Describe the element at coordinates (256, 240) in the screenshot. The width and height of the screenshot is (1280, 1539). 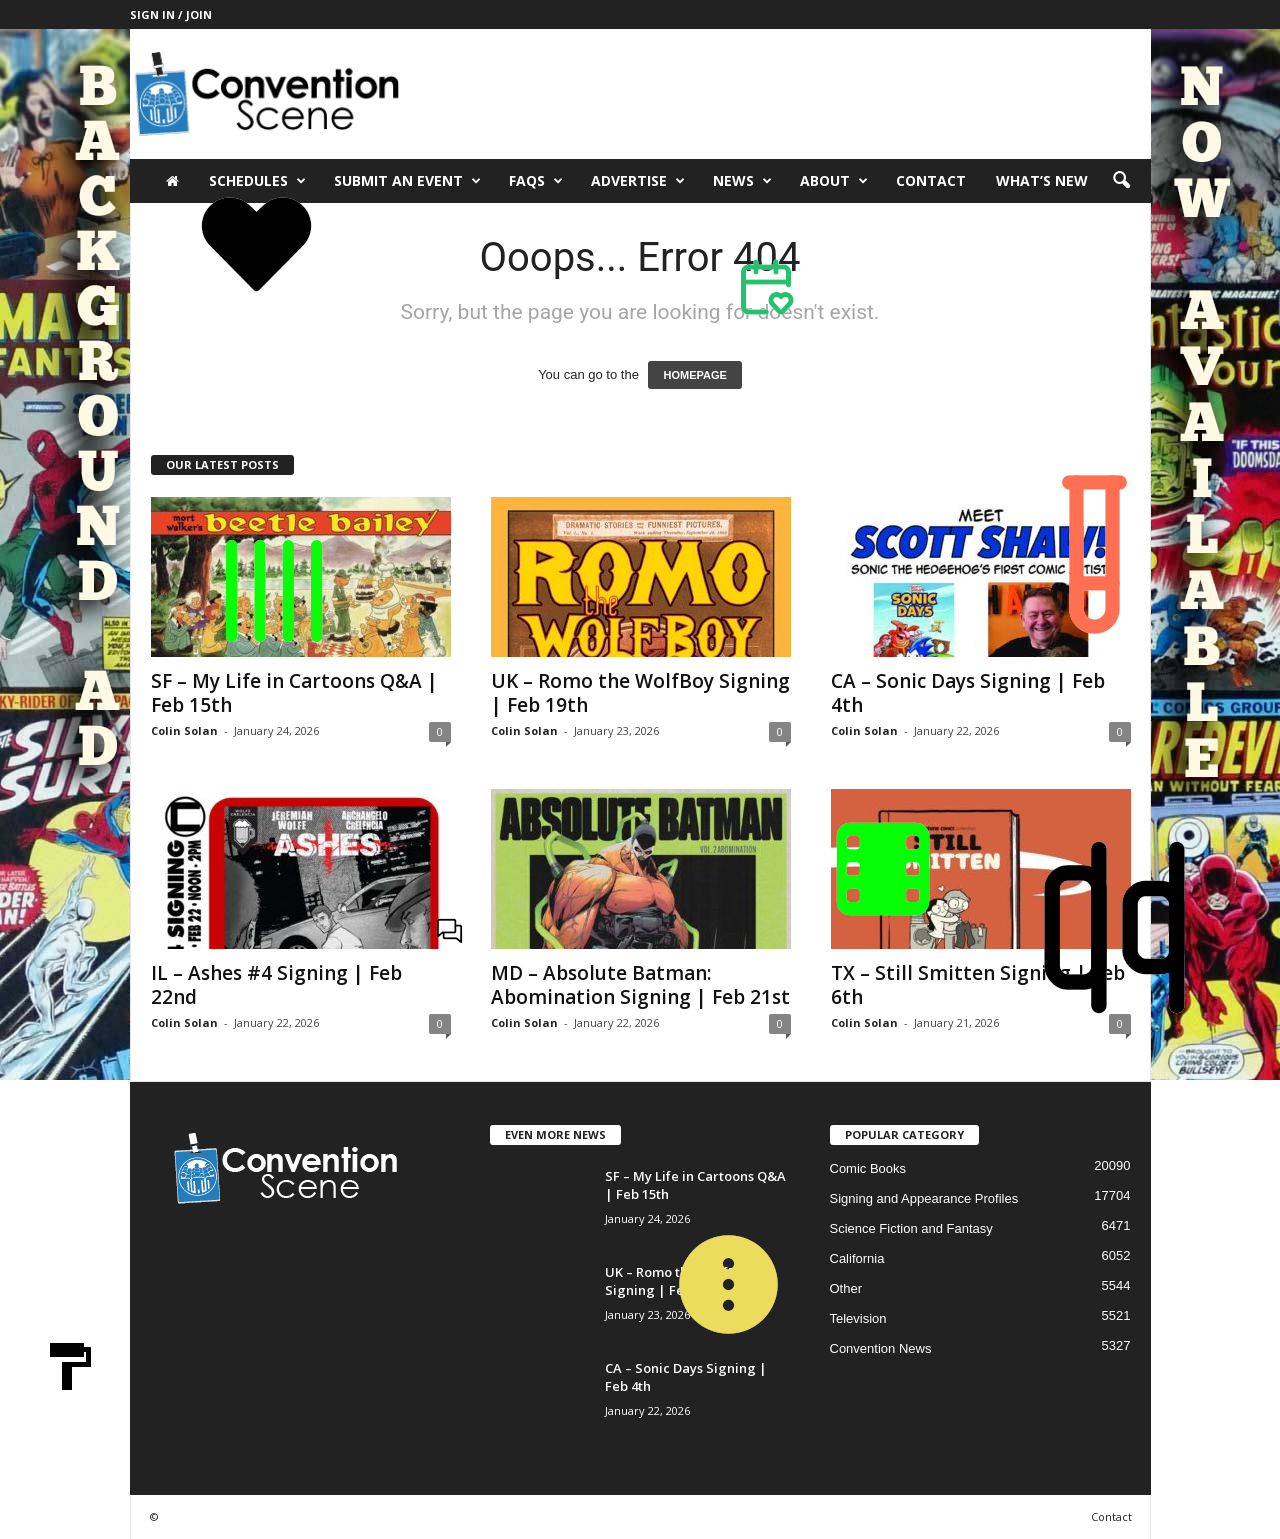
I see `add item to favorites` at that location.